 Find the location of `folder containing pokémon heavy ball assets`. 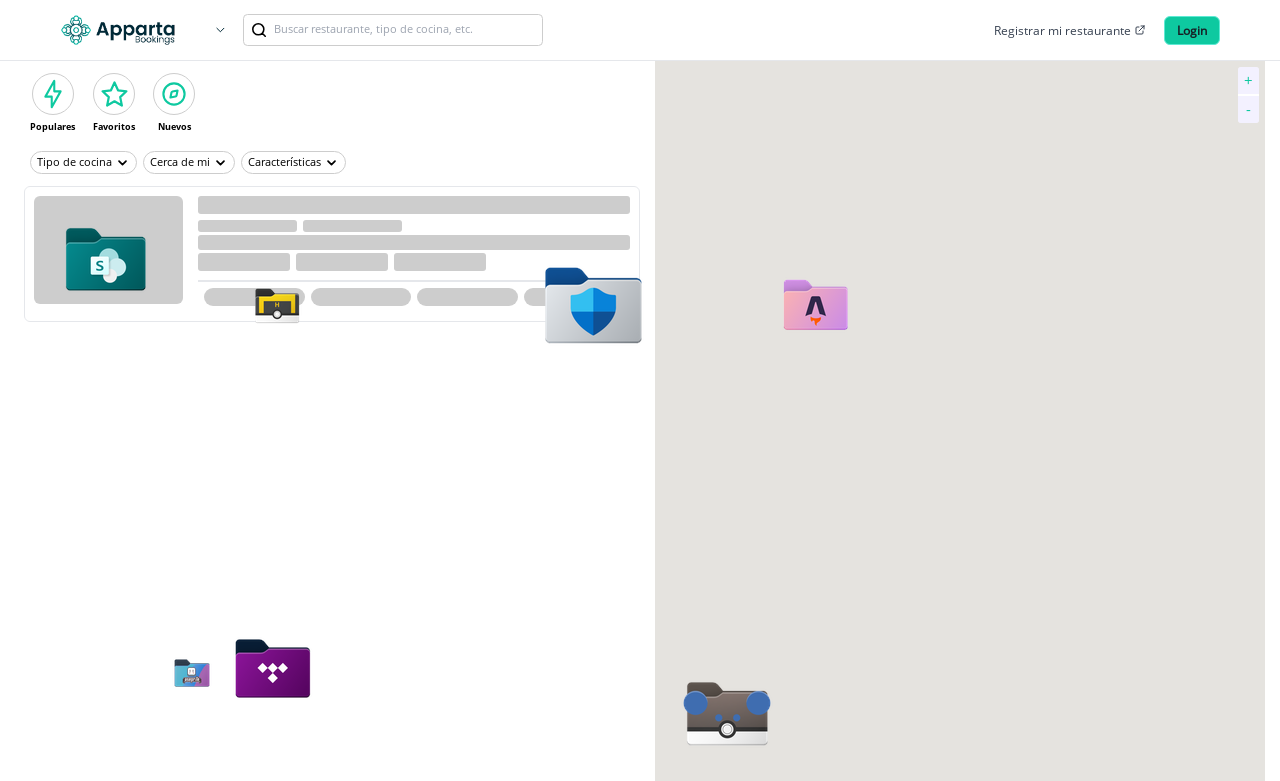

folder containing pokémon heavy ball assets is located at coordinates (727, 716).